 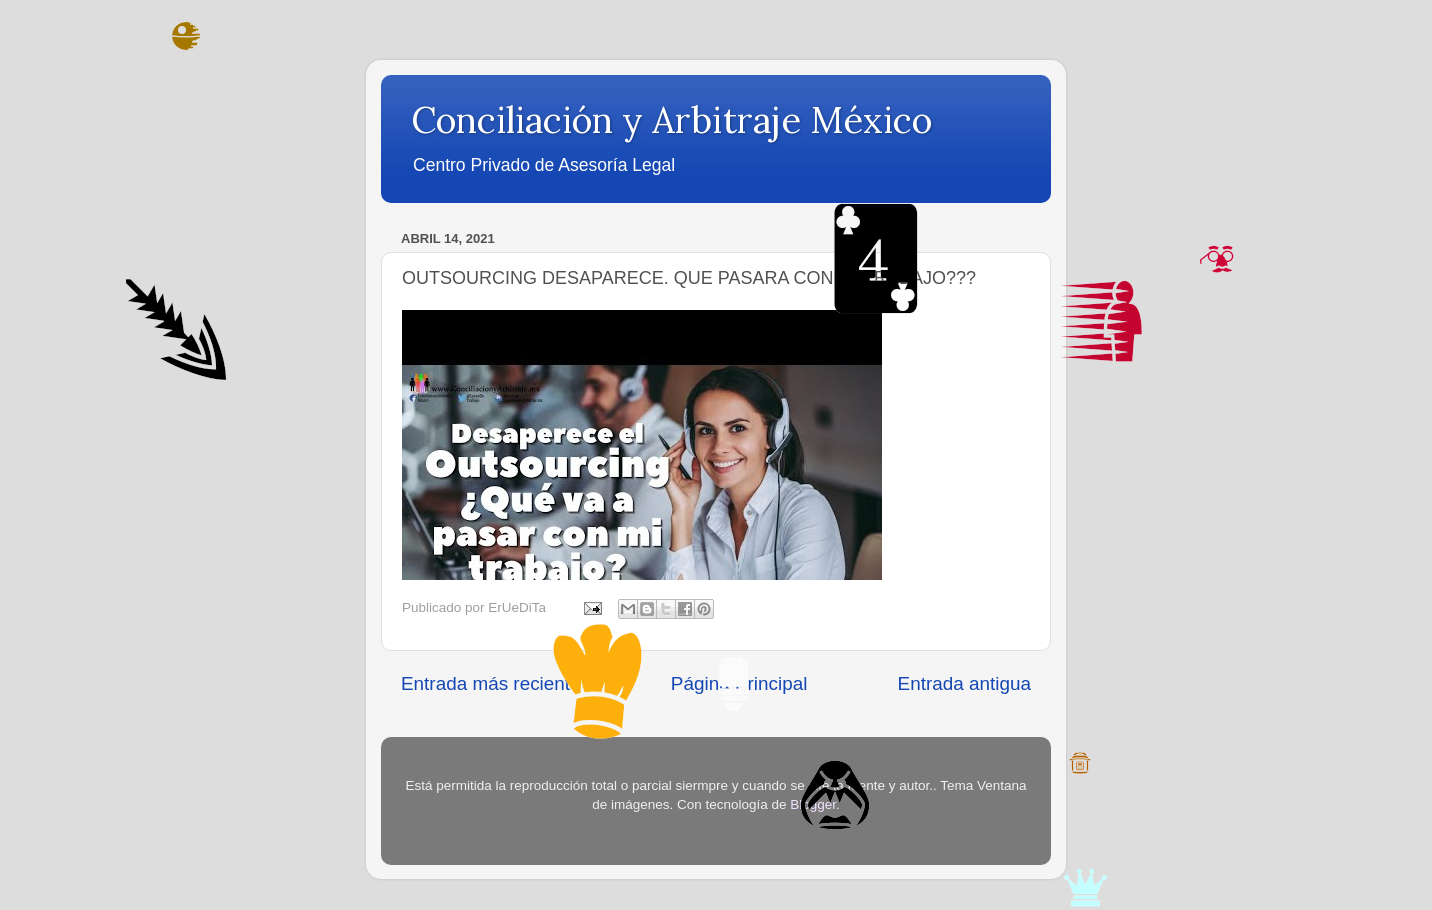 What do you see at coordinates (186, 36) in the screenshot?
I see `Death Star icon from Star Wars franchise` at bounding box center [186, 36].